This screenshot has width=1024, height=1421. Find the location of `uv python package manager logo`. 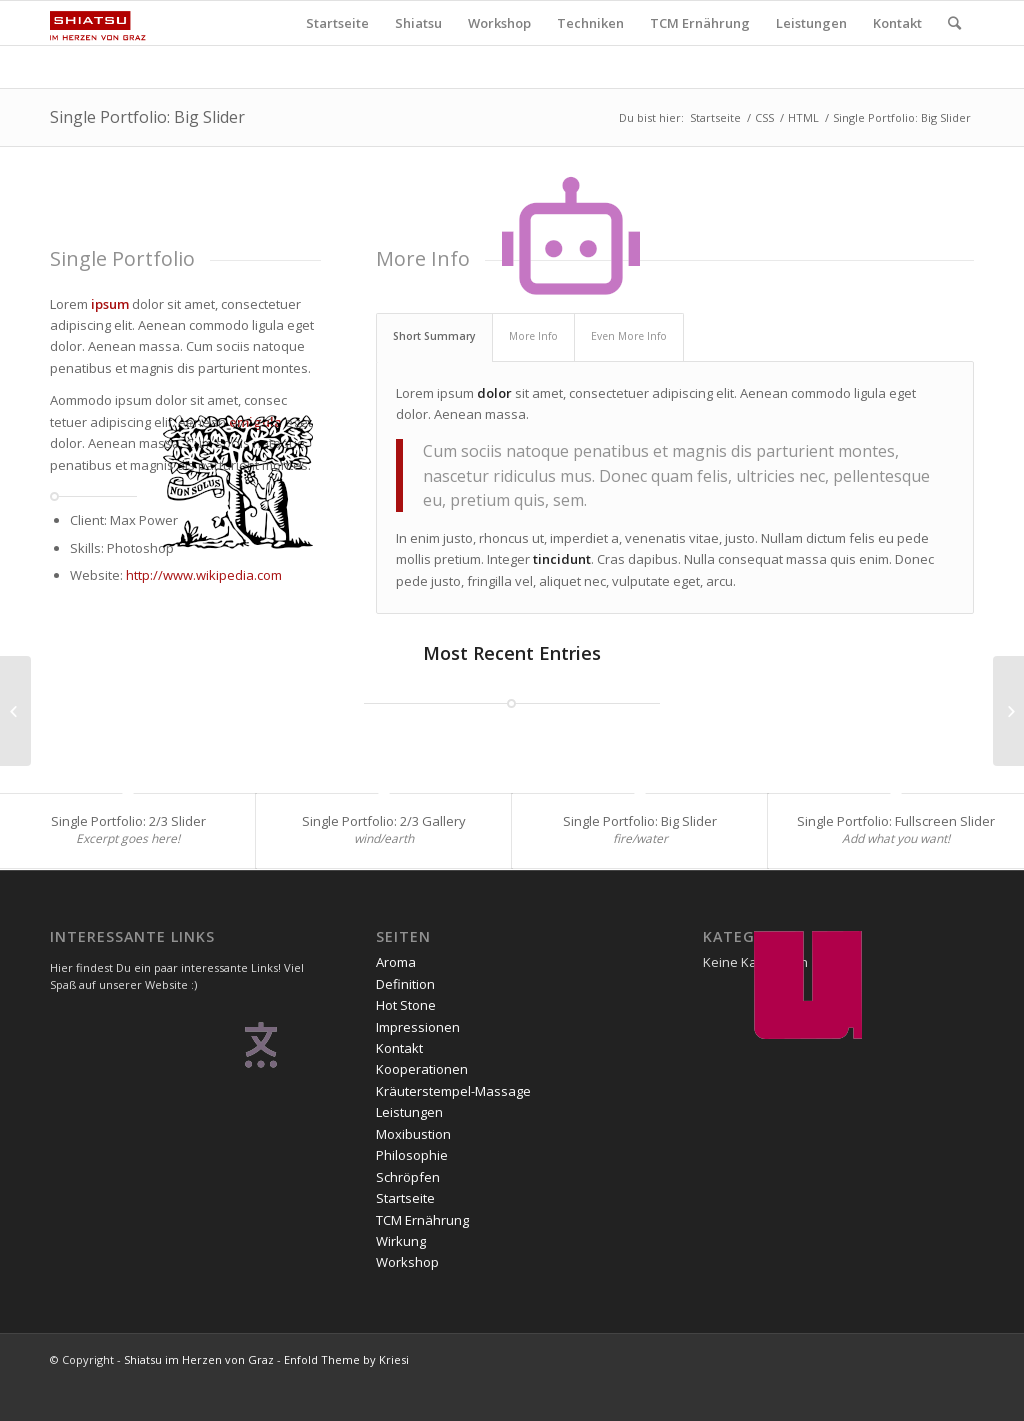

uv python package manager logo is located at coordinates (808, 985).